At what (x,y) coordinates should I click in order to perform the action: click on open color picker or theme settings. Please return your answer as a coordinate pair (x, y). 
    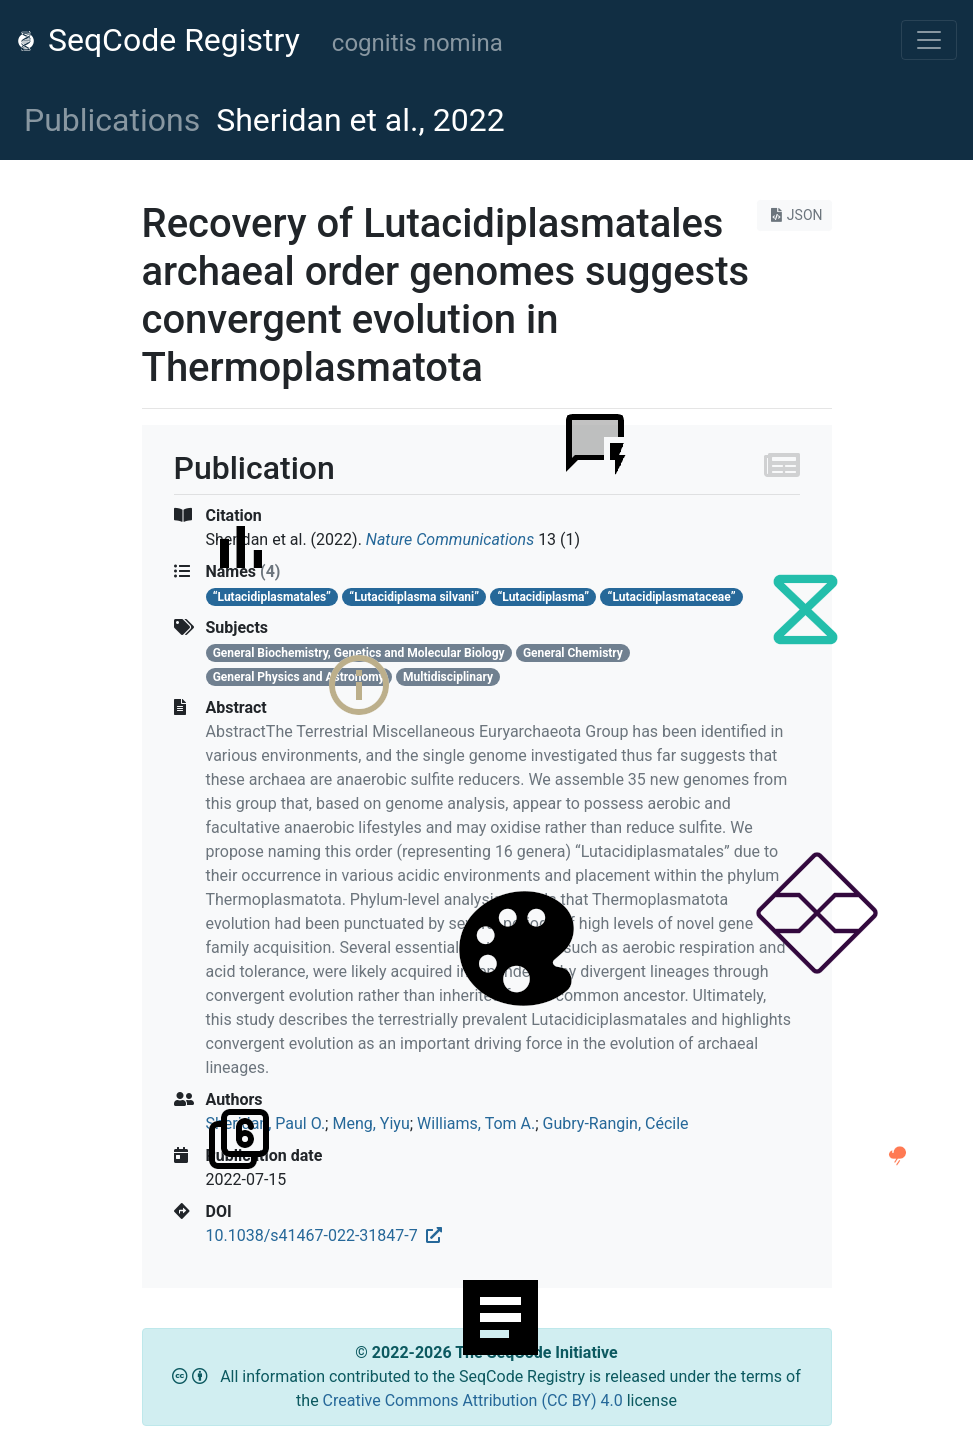
    Looking at the image, I should click on (516, 948).